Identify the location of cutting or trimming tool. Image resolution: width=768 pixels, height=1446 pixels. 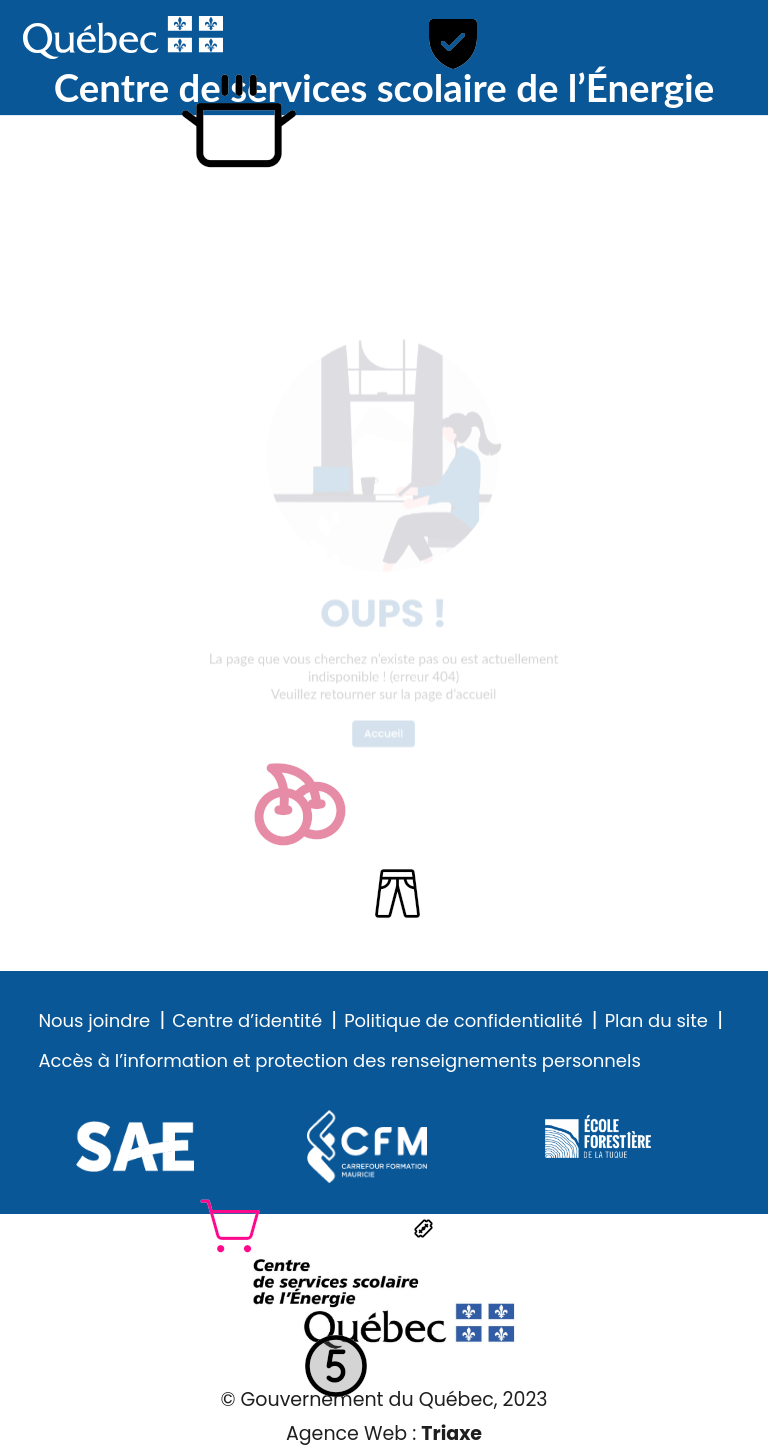
(423, 1228).